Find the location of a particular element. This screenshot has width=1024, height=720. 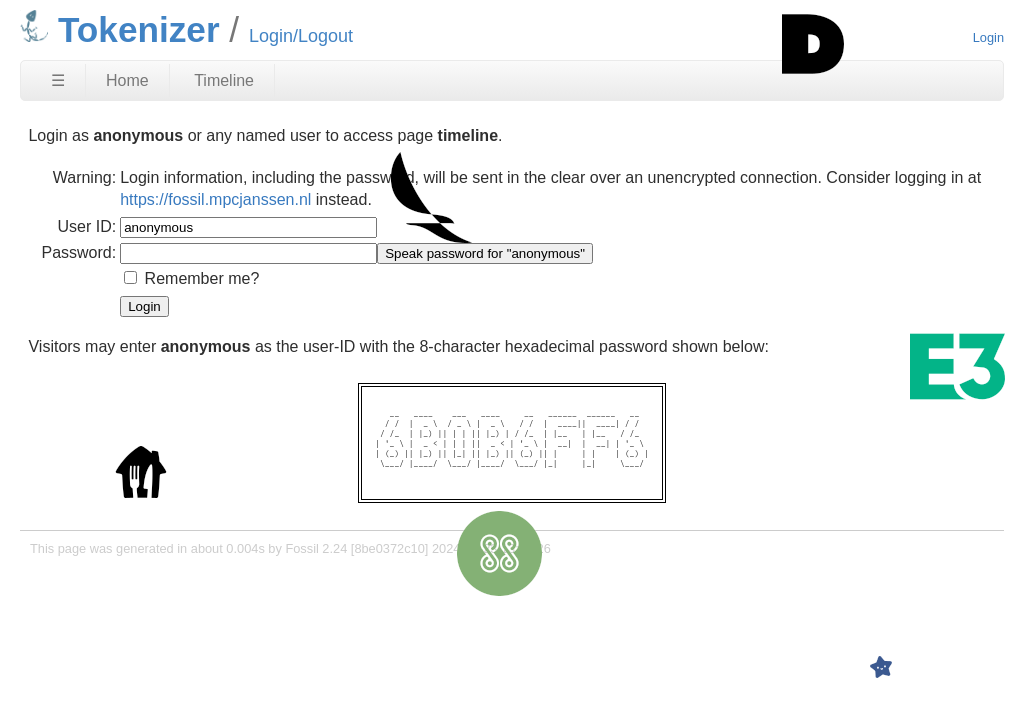

avianca airline app or website is located at coordinates (431, 197).